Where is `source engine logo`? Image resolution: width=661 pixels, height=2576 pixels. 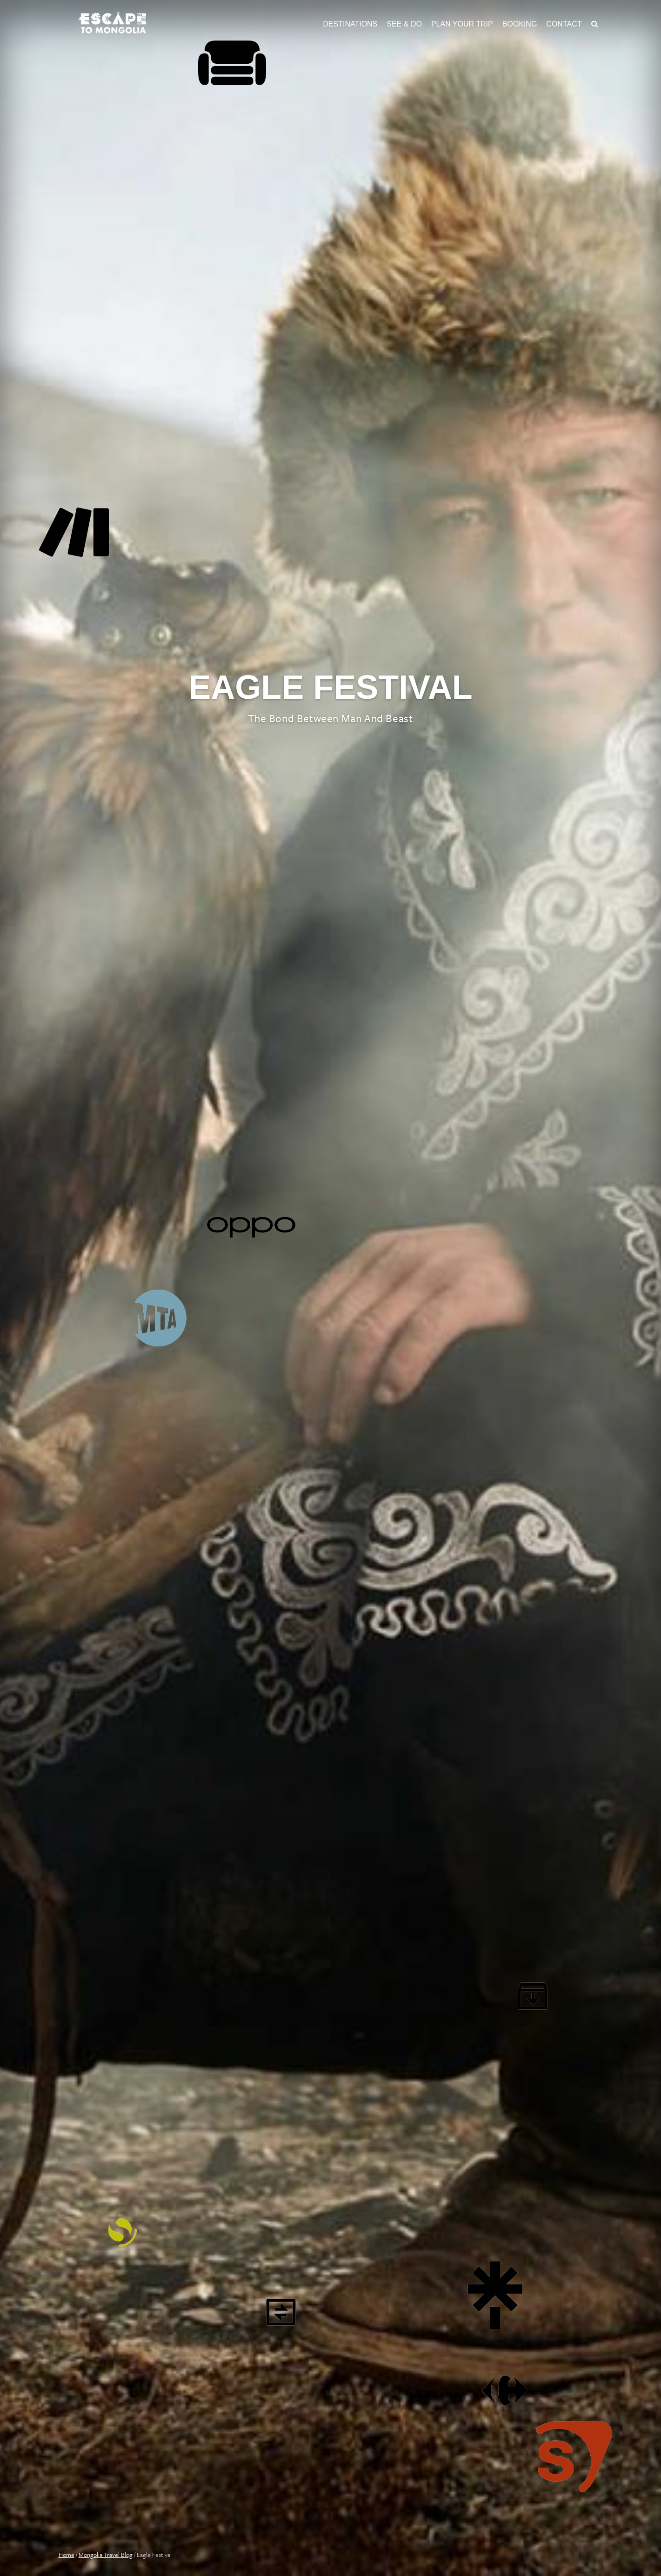
source engine logo is located at coordinates (574, 2456).